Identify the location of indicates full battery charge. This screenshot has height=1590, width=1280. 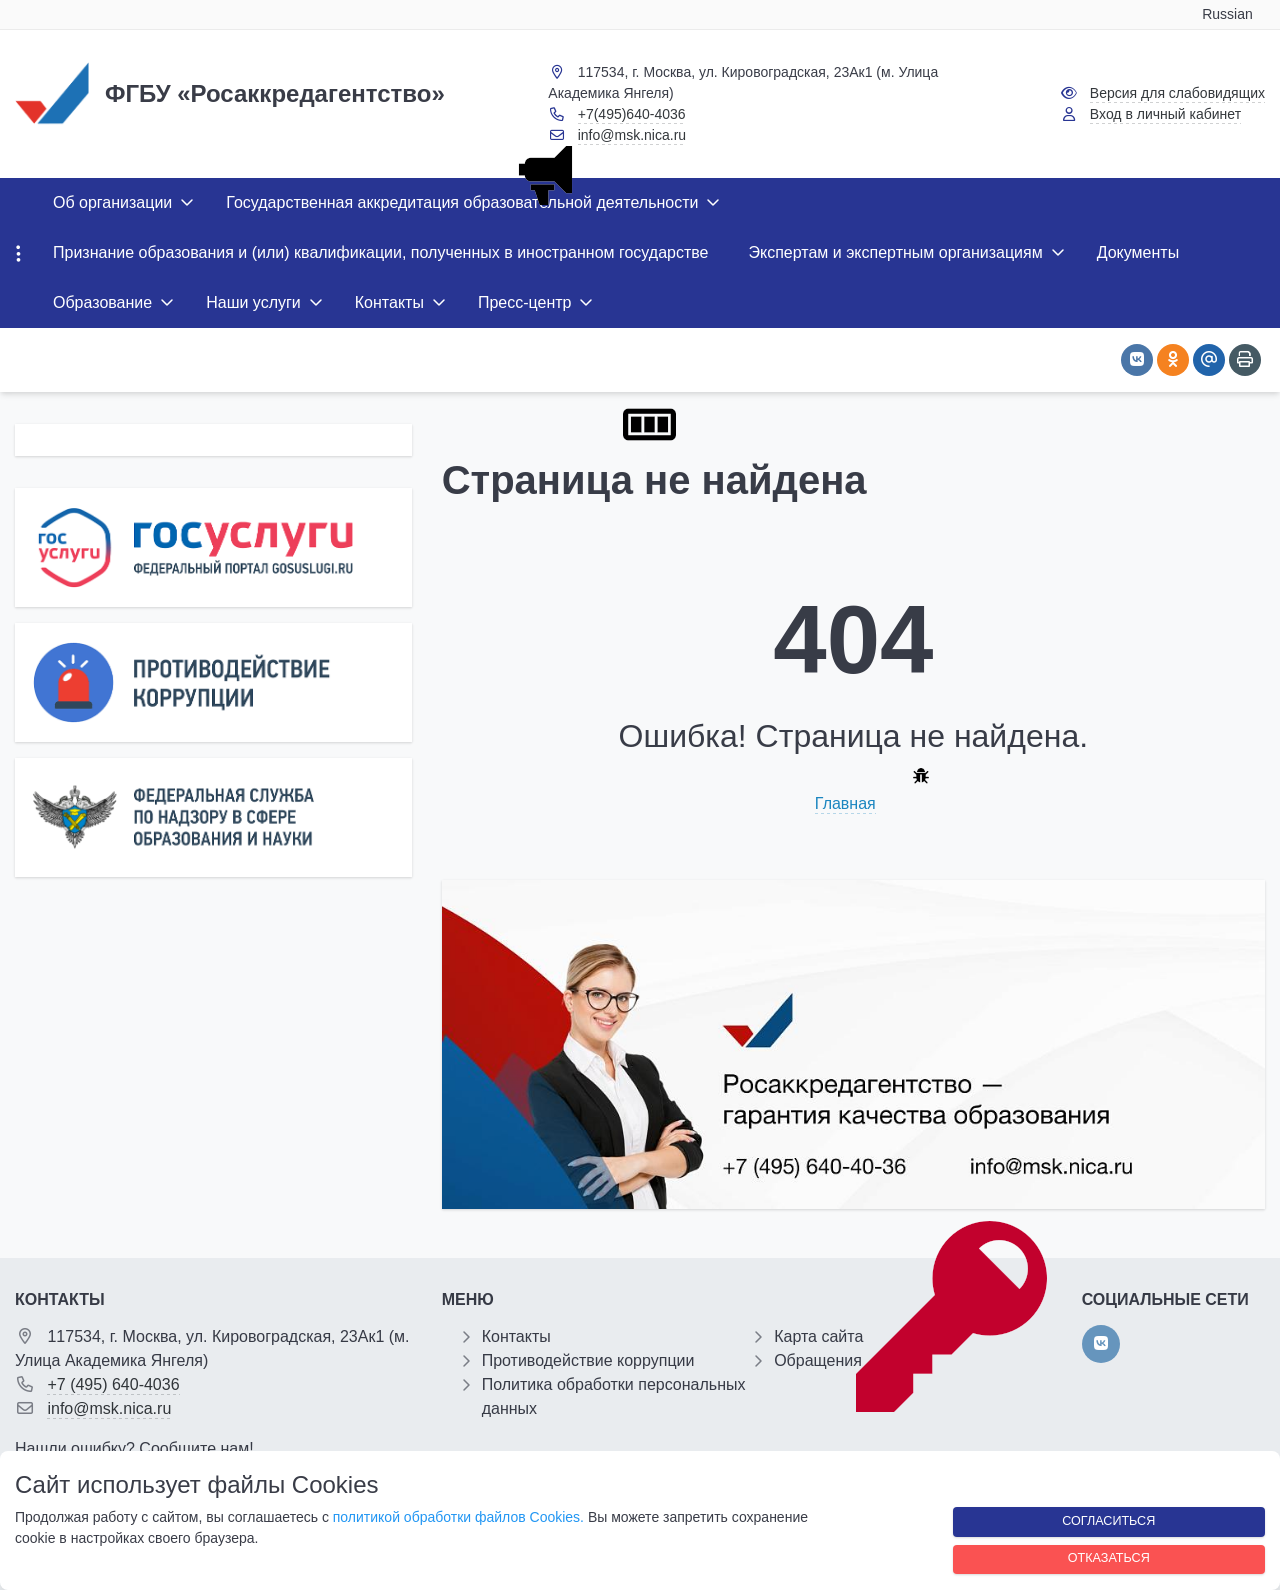
(649, 424).